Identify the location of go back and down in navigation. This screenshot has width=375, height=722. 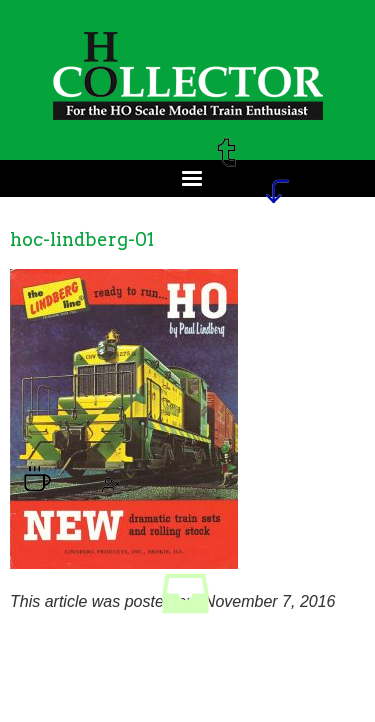
(277, 191).